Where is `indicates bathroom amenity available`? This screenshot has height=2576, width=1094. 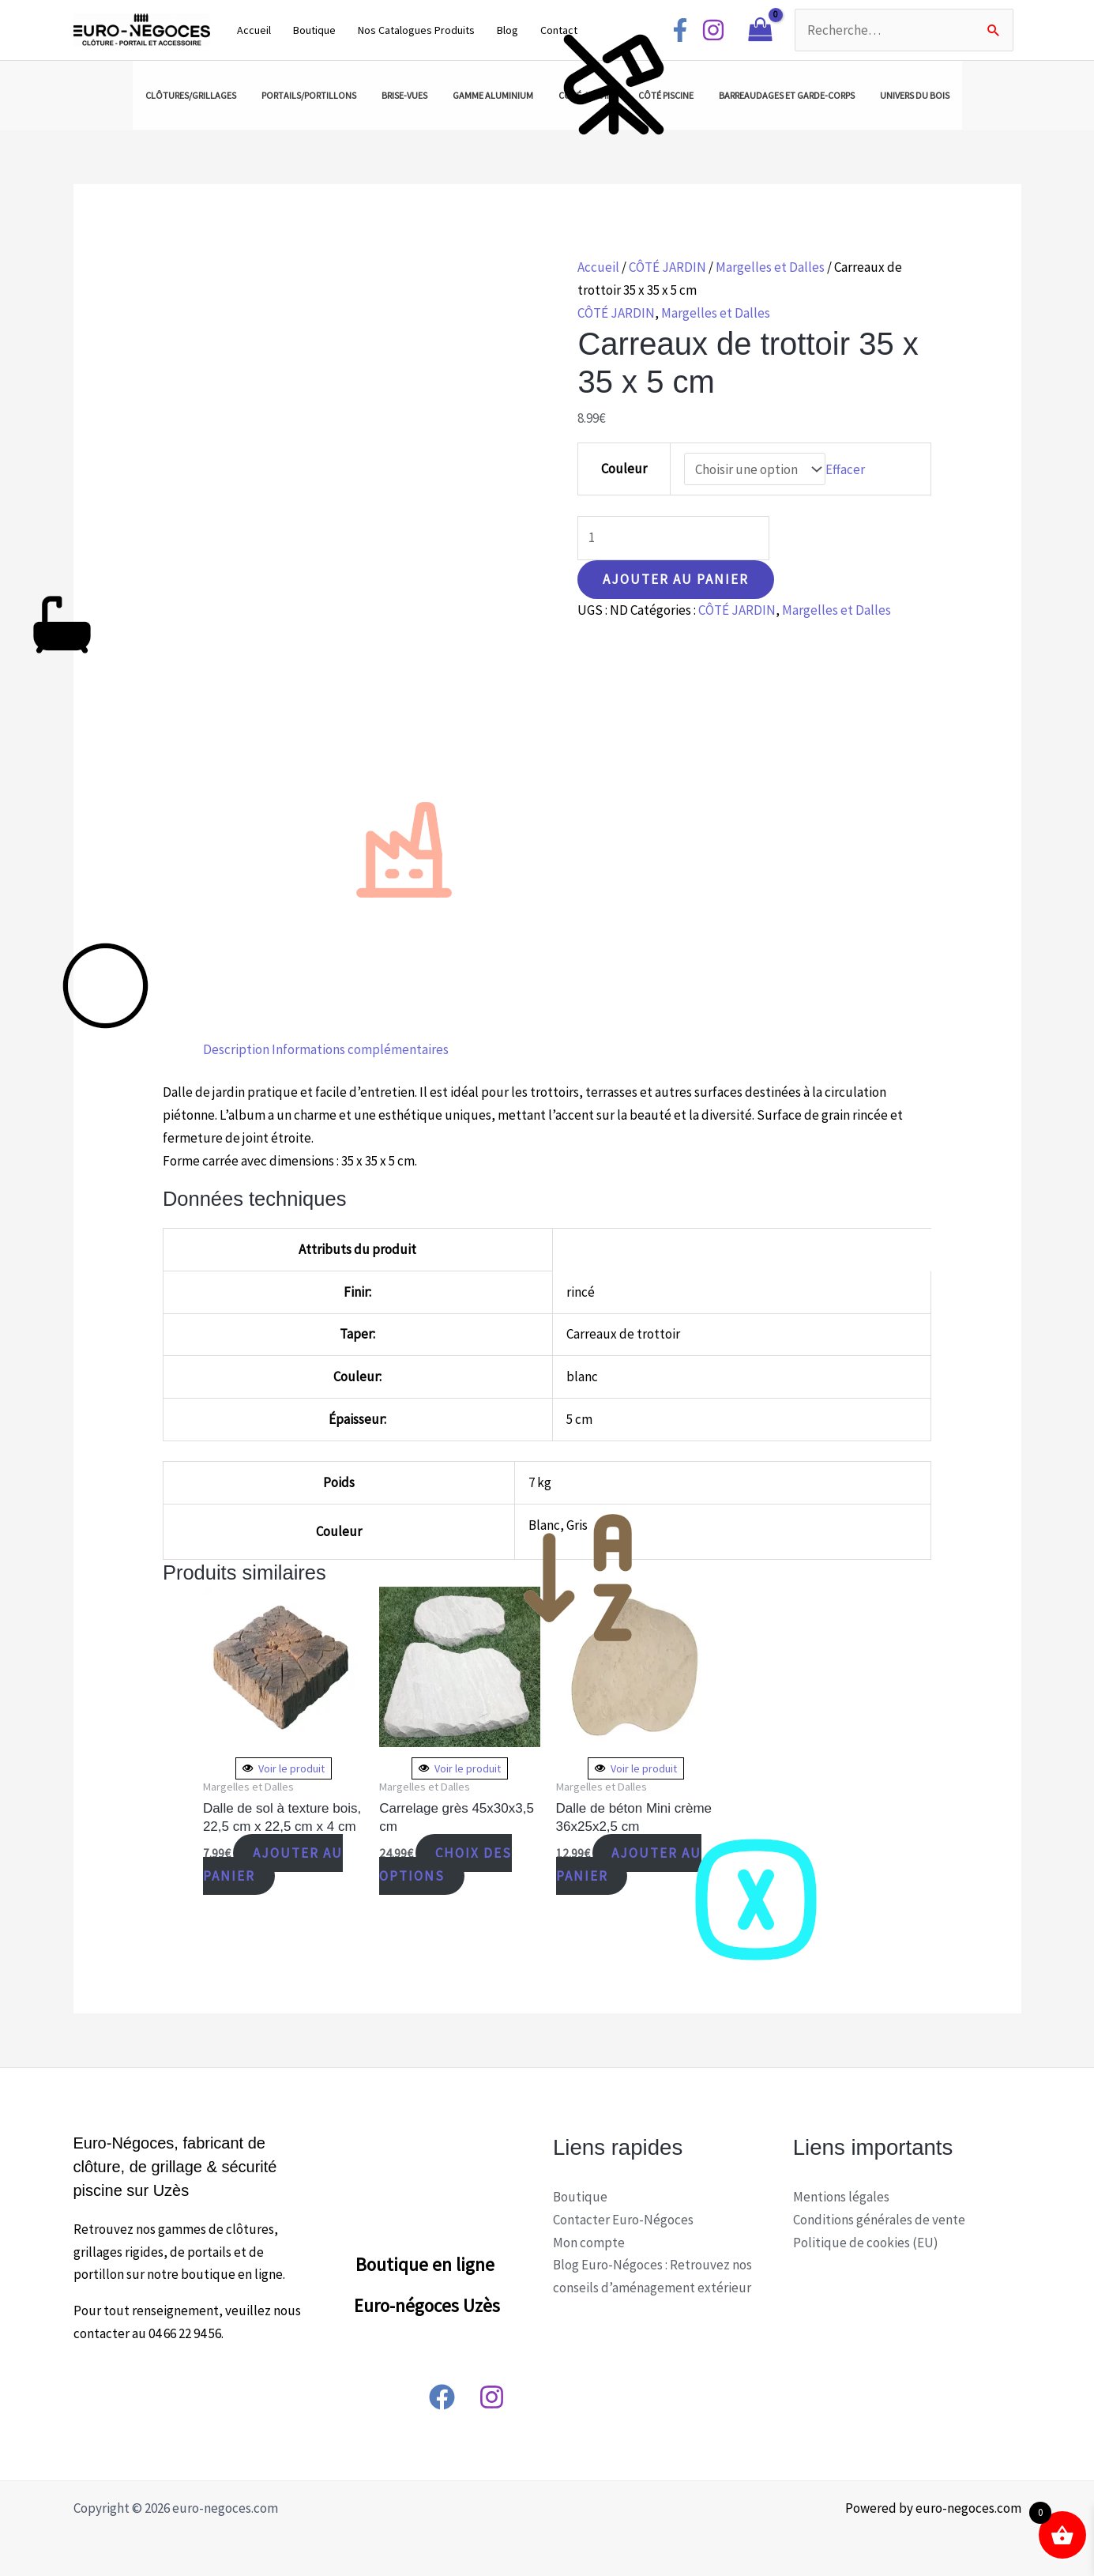
indicates bathroom amenity available is located at coordinates (62, 624).